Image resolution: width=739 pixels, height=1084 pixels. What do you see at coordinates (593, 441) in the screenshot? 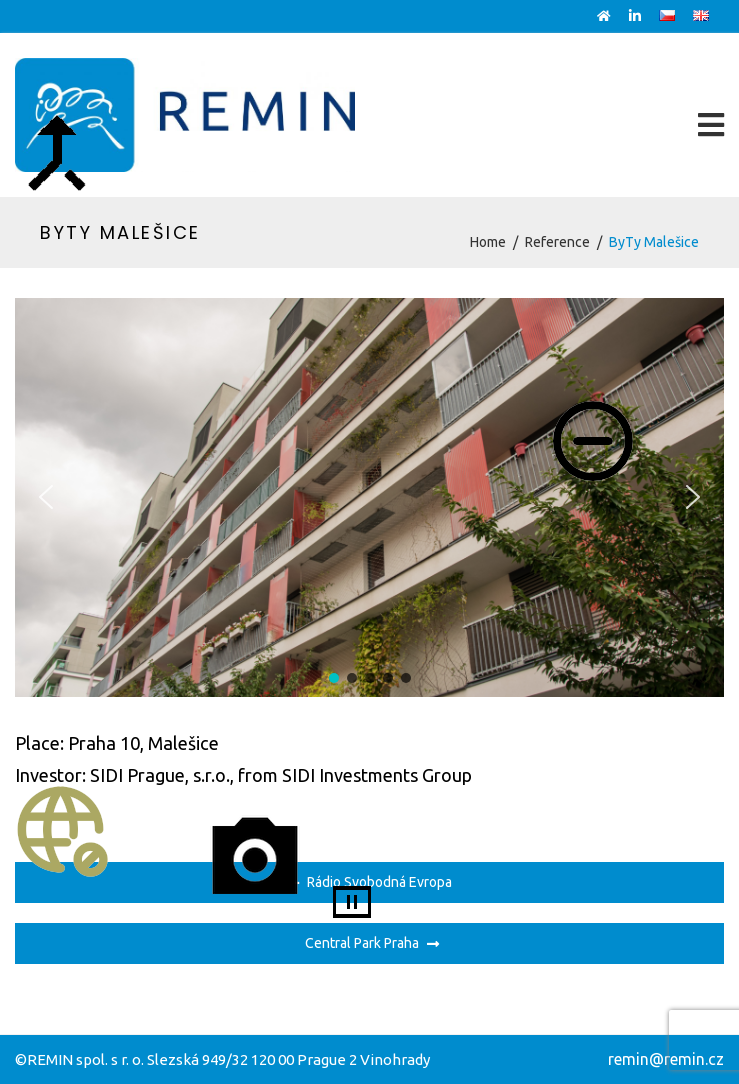
I see `remove an item from a list` at bounding box center [593, 441].